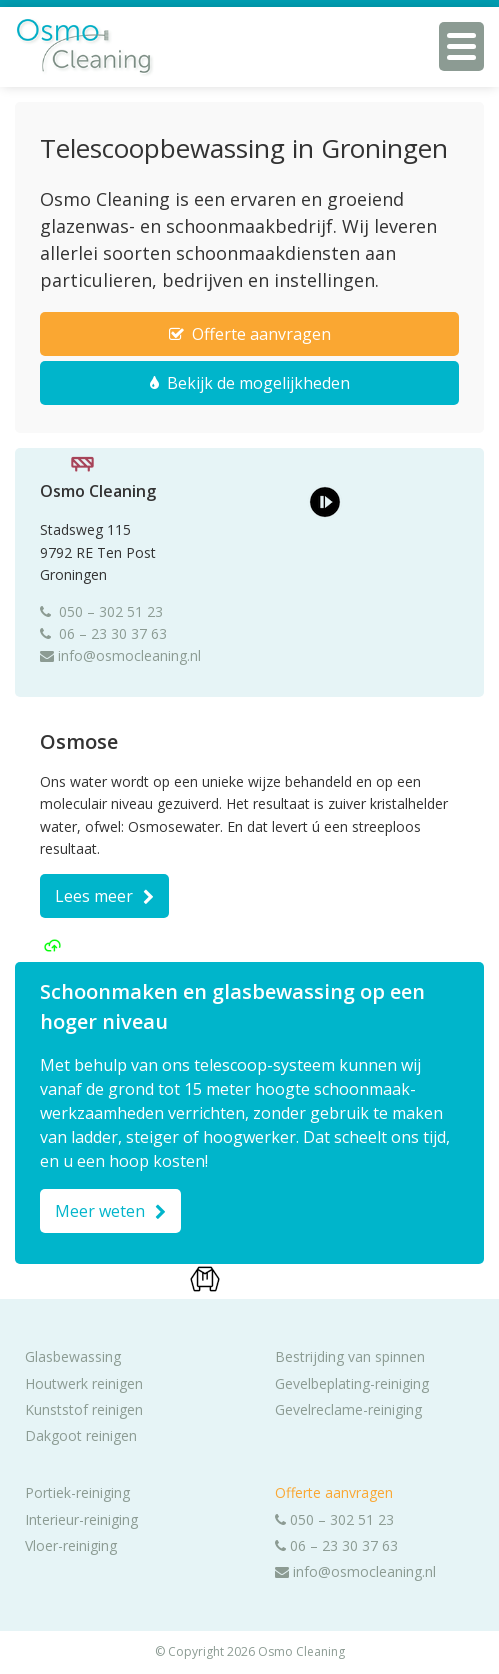 Image resolution: width=499 pixels, height=1674 pixels. Describe the element at coordinates (205, 1279) in the screenshot. I see `browse hoodies or sweatshirts` at that location.